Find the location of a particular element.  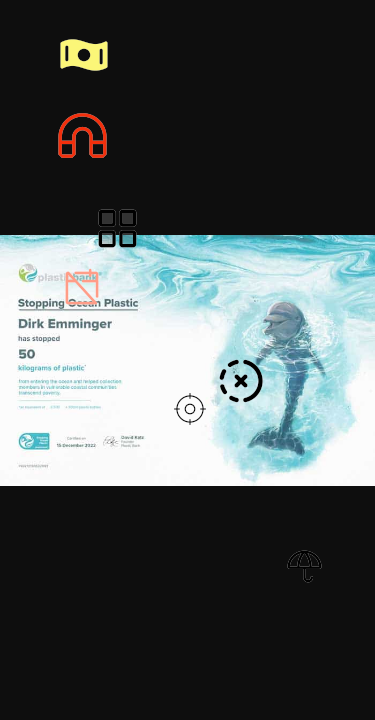

toggle magnetic snapping for alignment is located at coordinates (82, 135).